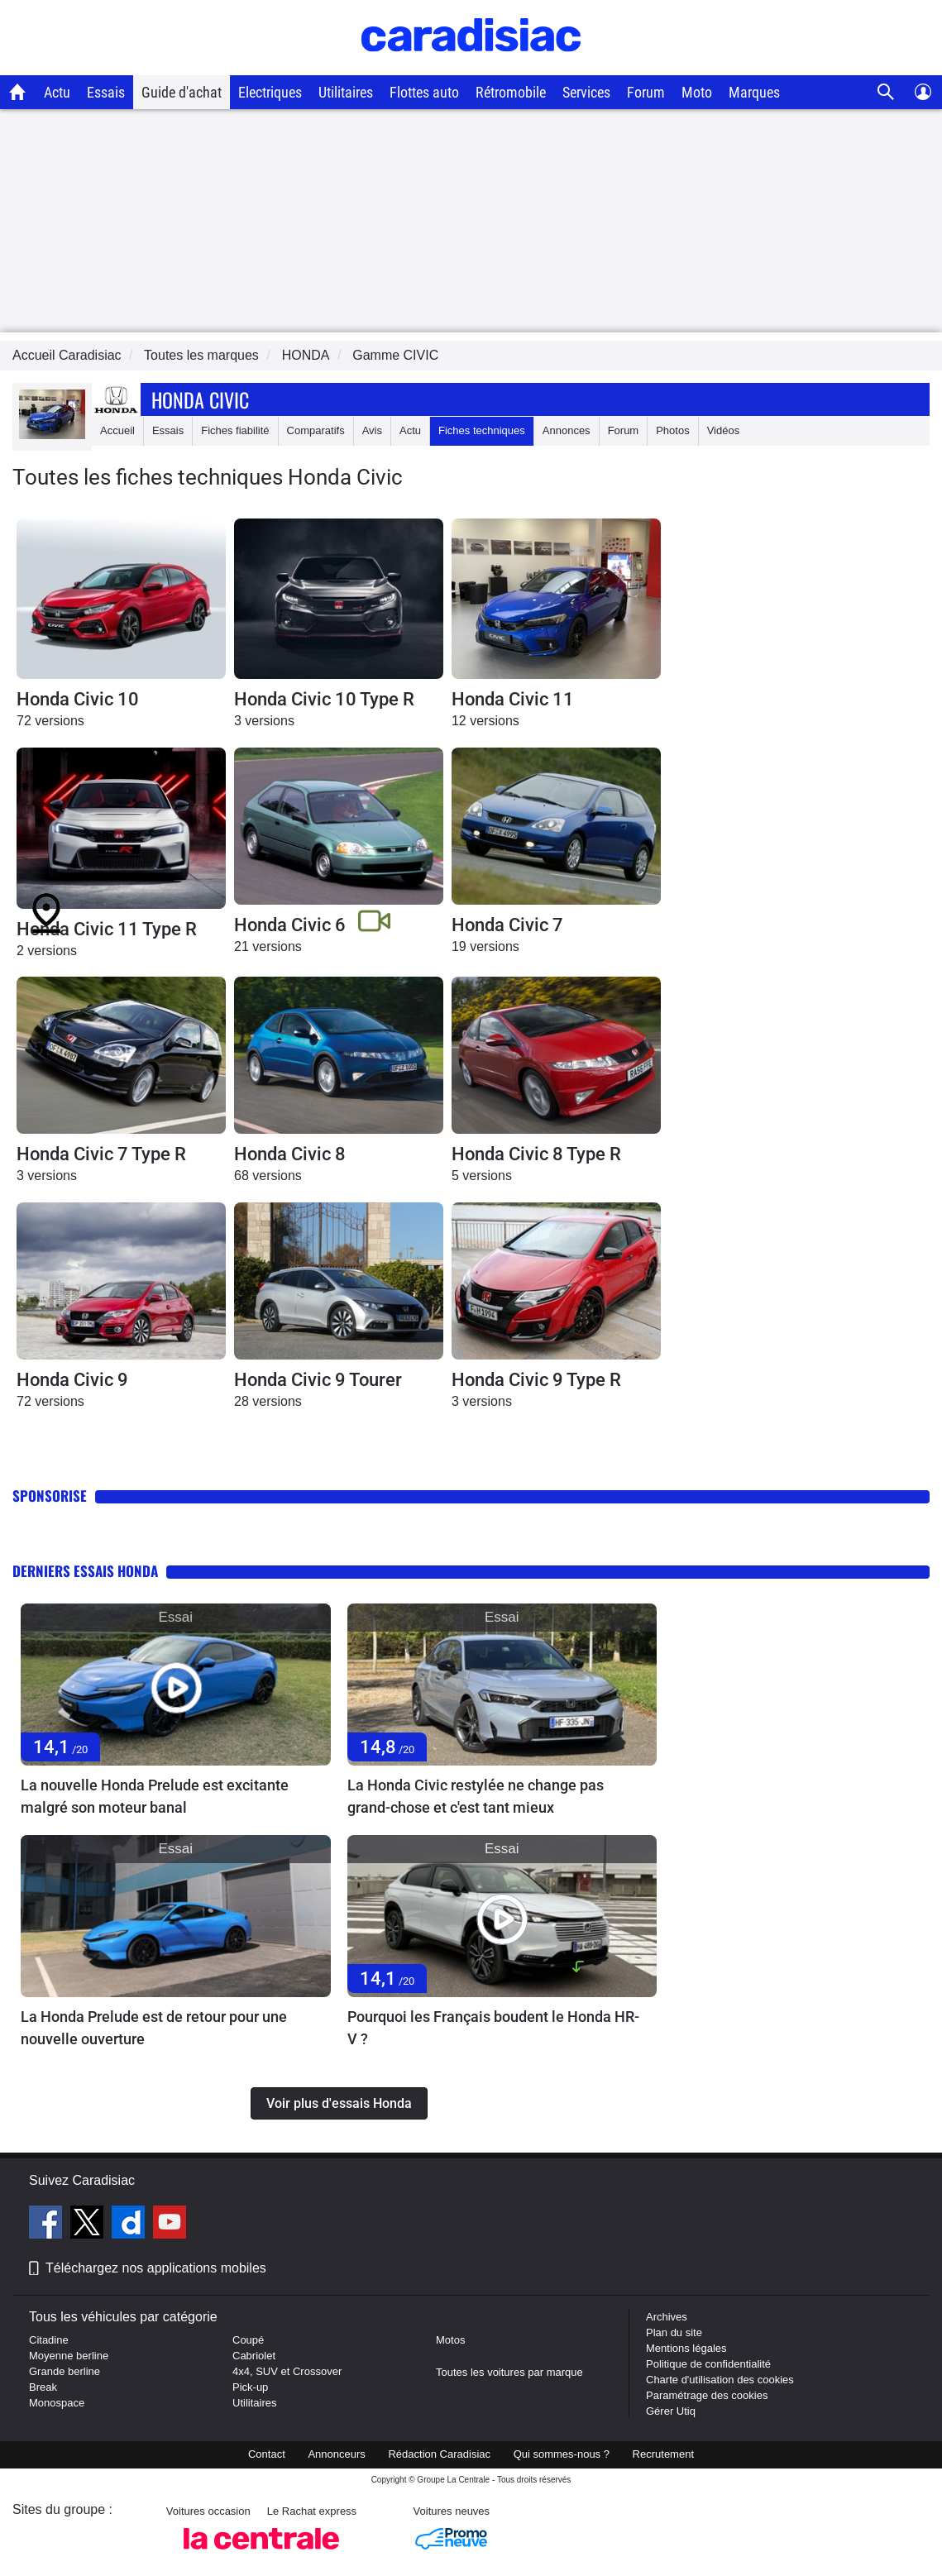 The height and width of the screenshot is (2576, 942). Describe the element at coordinates (46, 913) in the screenshot. I see `drop a pin on the map` at that location.